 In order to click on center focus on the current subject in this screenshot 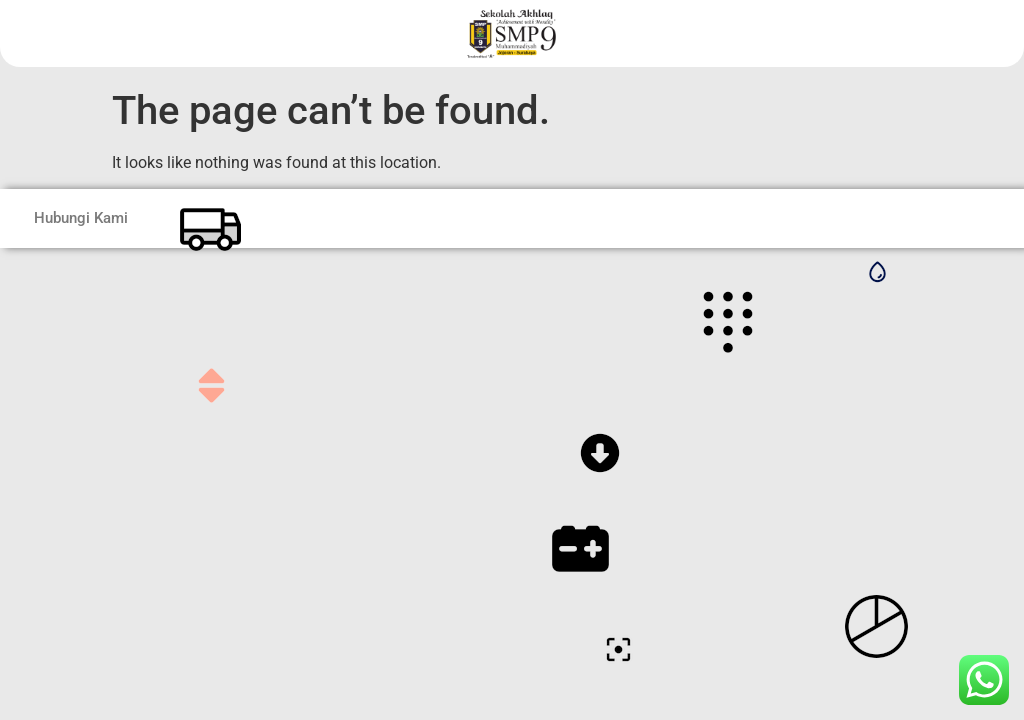, I will do `click(618, 649)`.